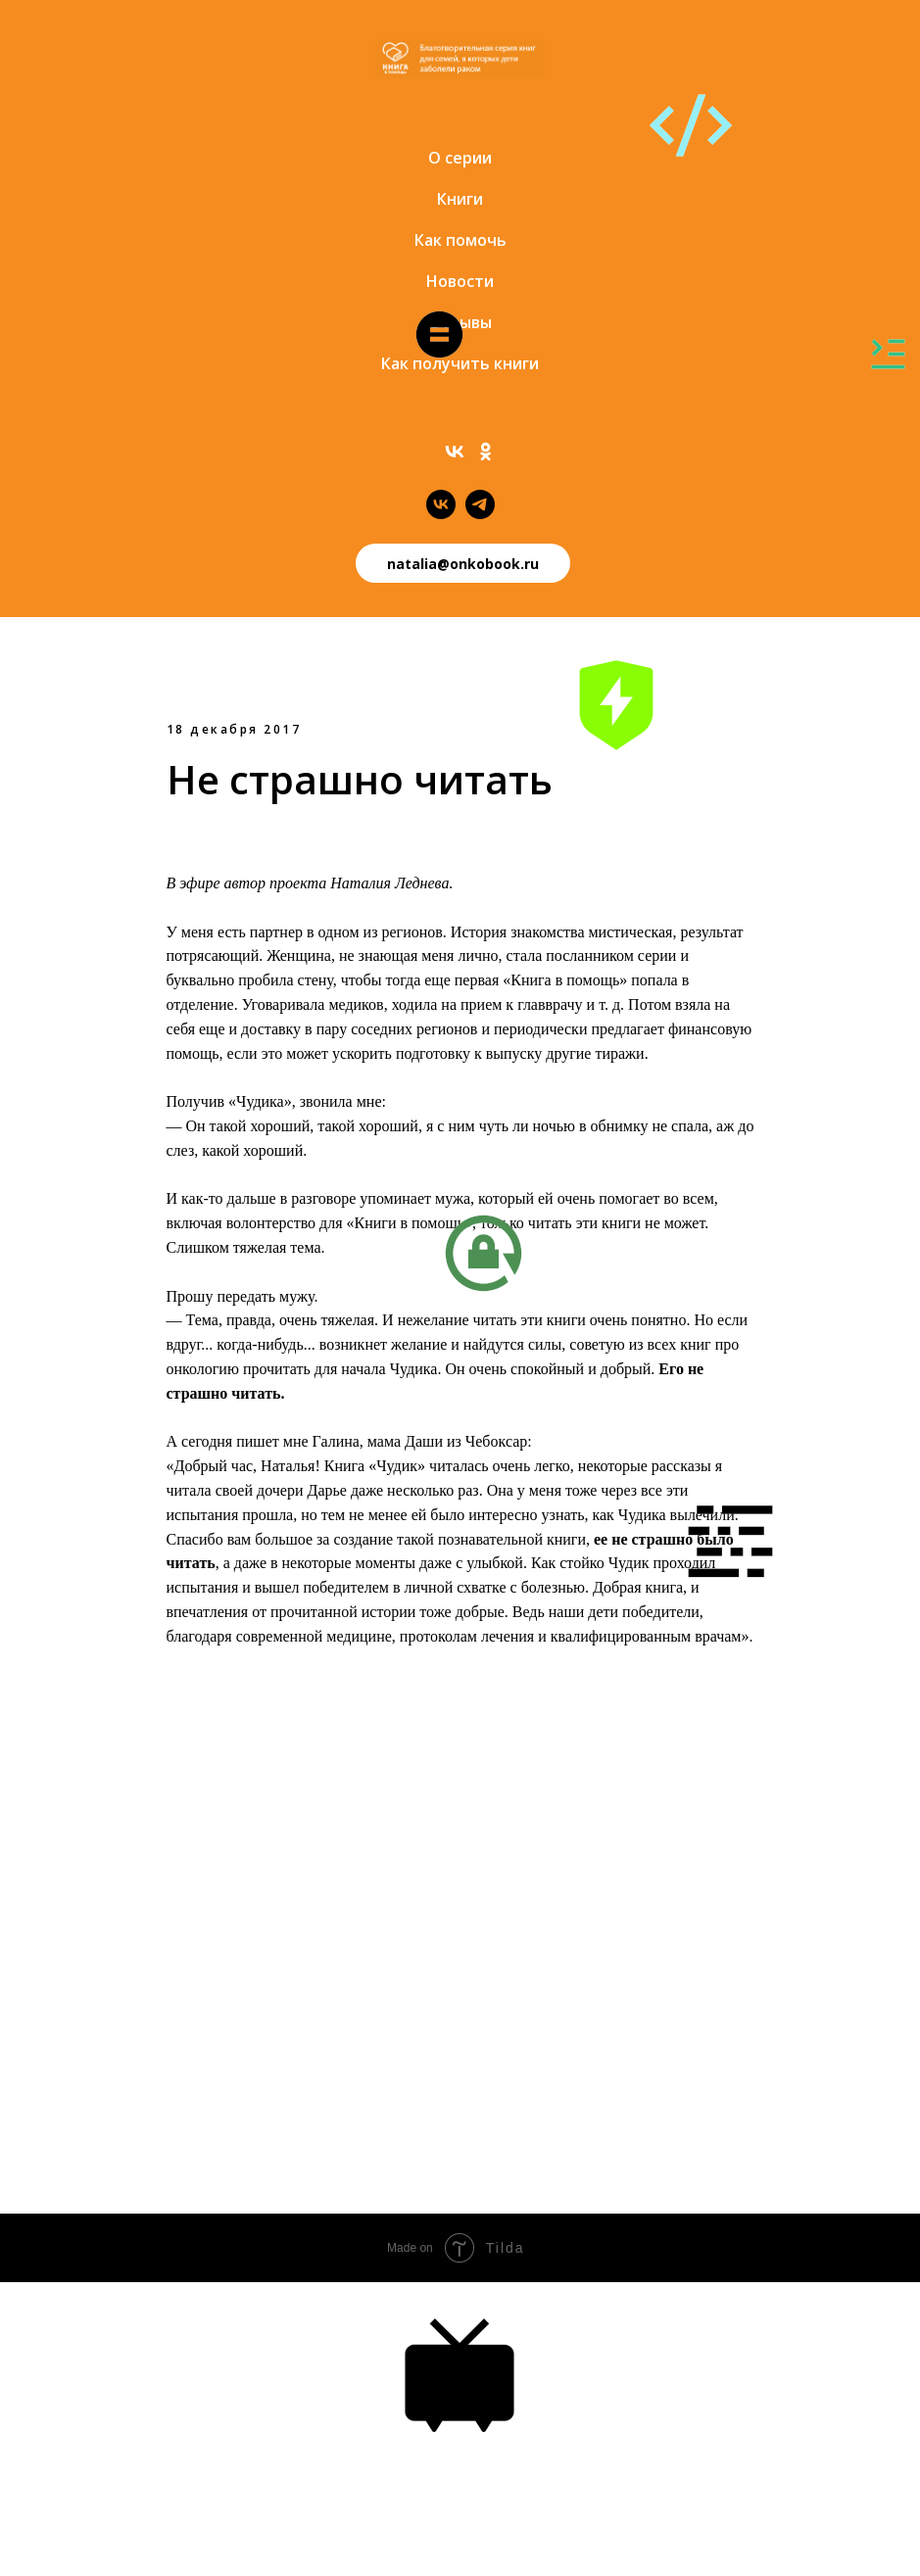  I want to click on collapse the sidebar menu, so click(888, 354).